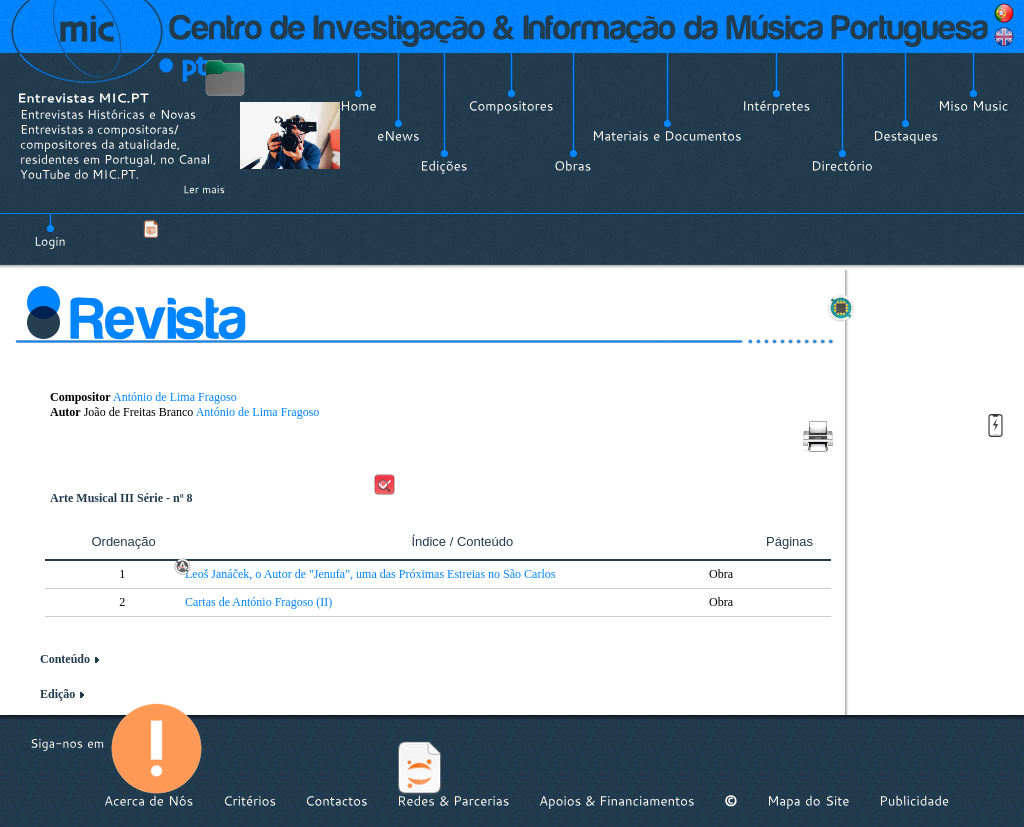 The image size is (1024, 827). Describe the element at coordinates (182, 566) in the screenshot. I see `open the software update manager` at that location.